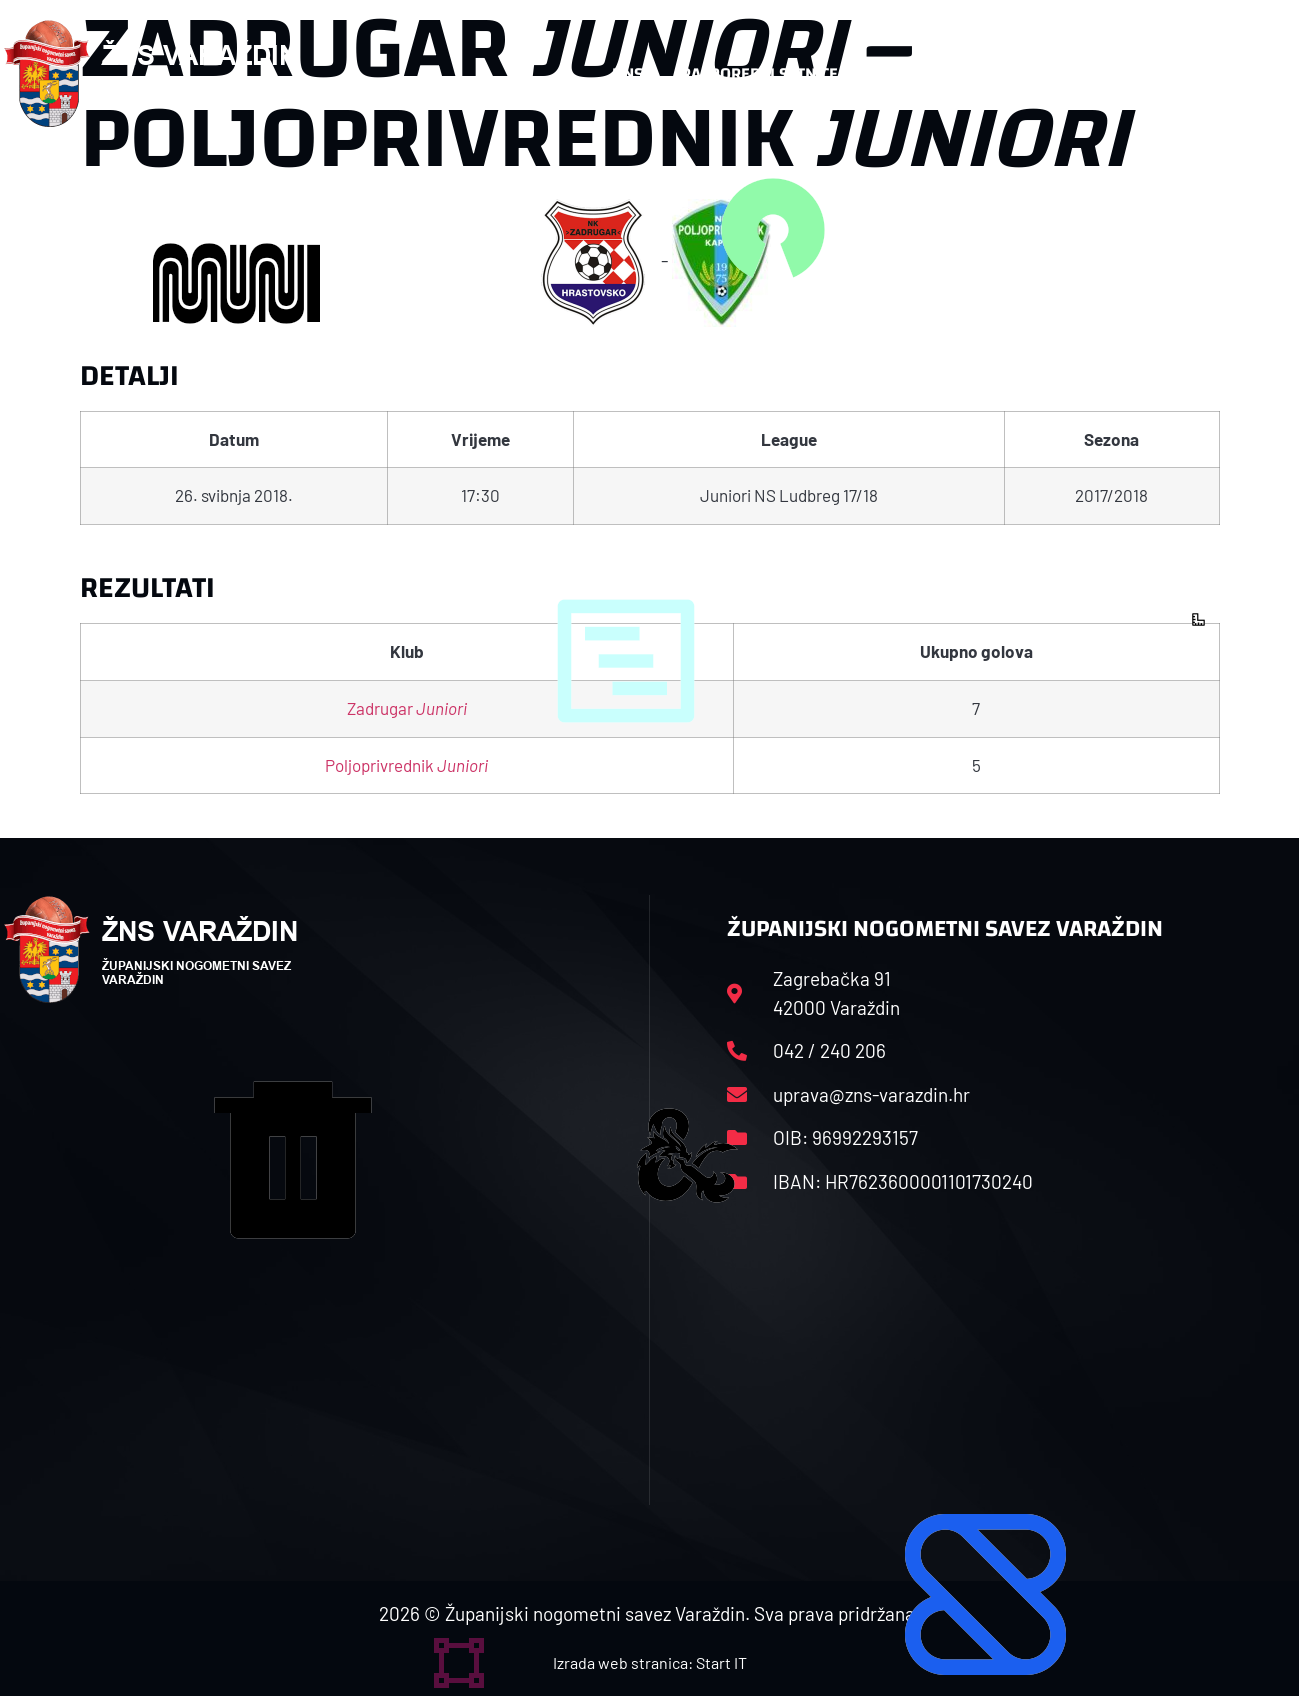  Describe the element at coordinates (1198, 619) in the screenshot. I see `access measurement or ruler tool` at that location.